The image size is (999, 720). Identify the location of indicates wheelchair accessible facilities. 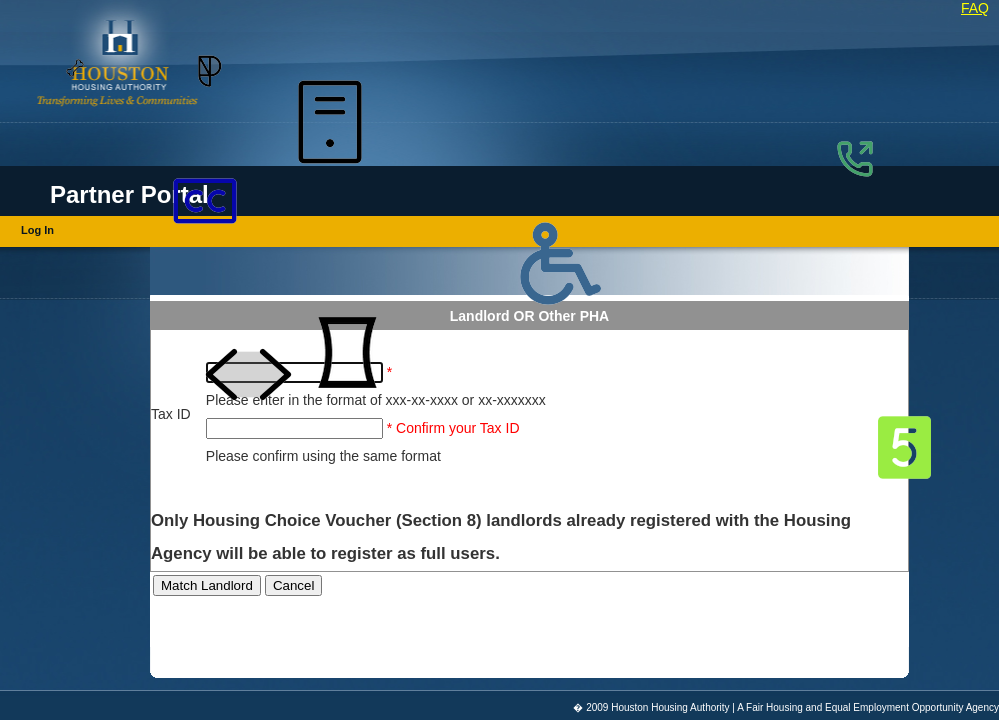
(554, 265).